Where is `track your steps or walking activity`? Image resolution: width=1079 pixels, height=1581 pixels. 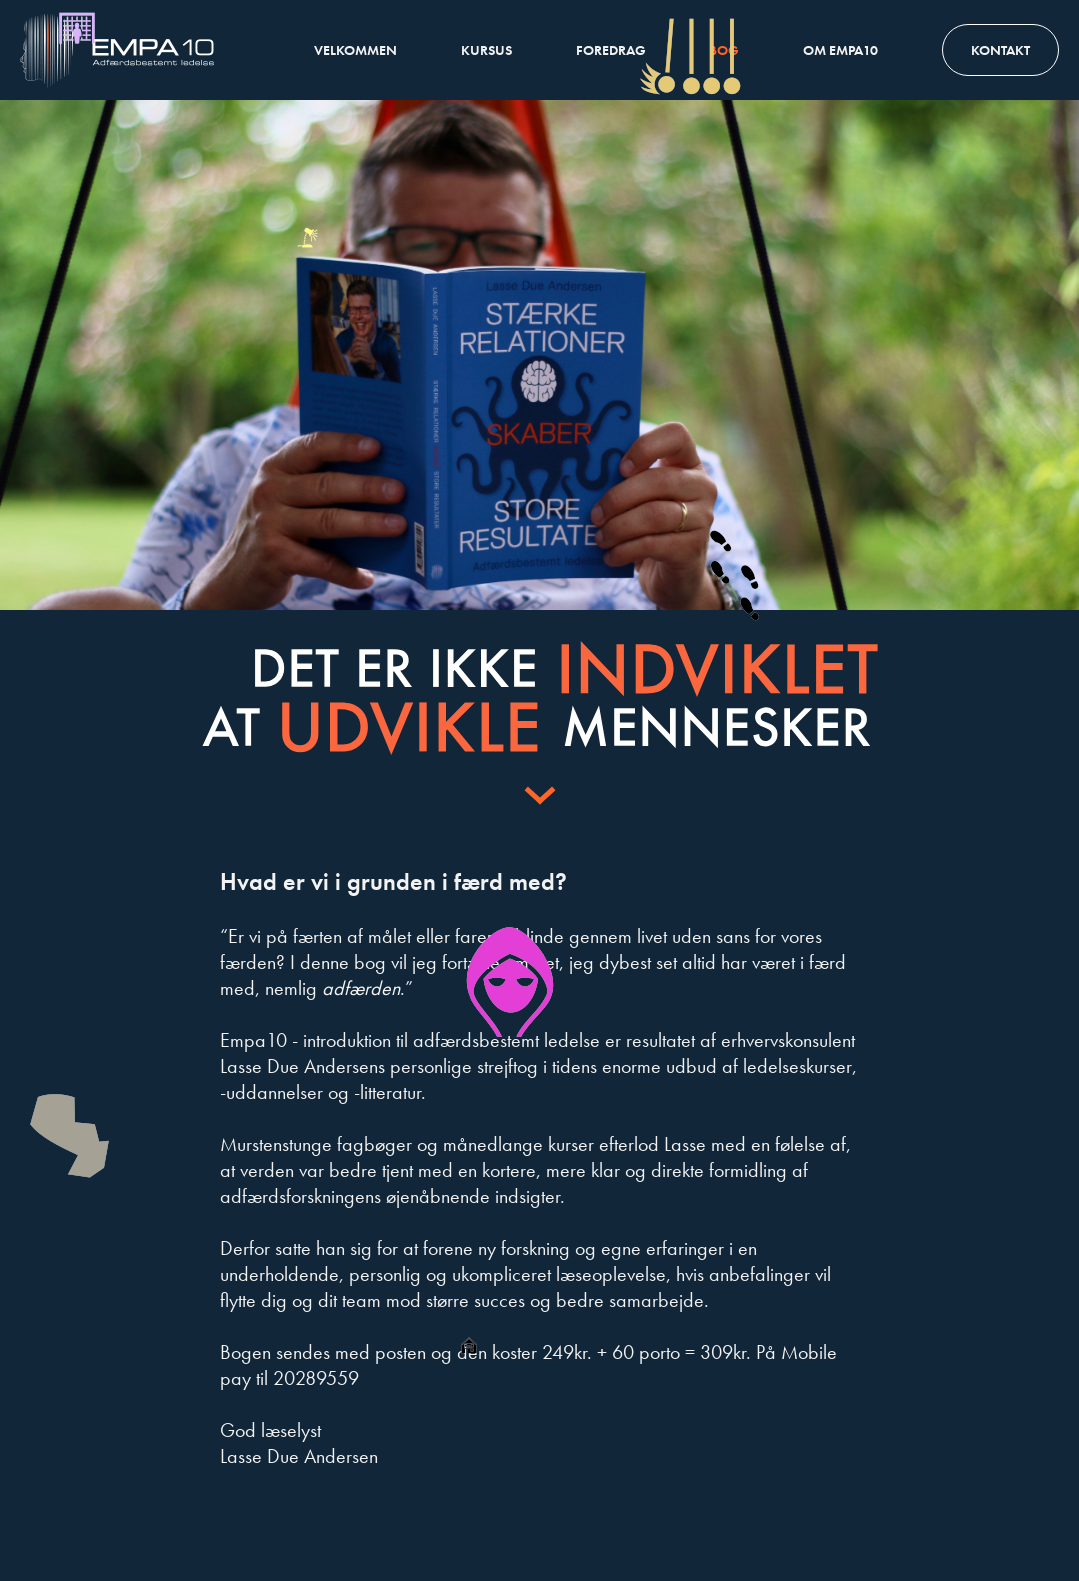 track your steps or walking activity is located at coordinates (734, 575).